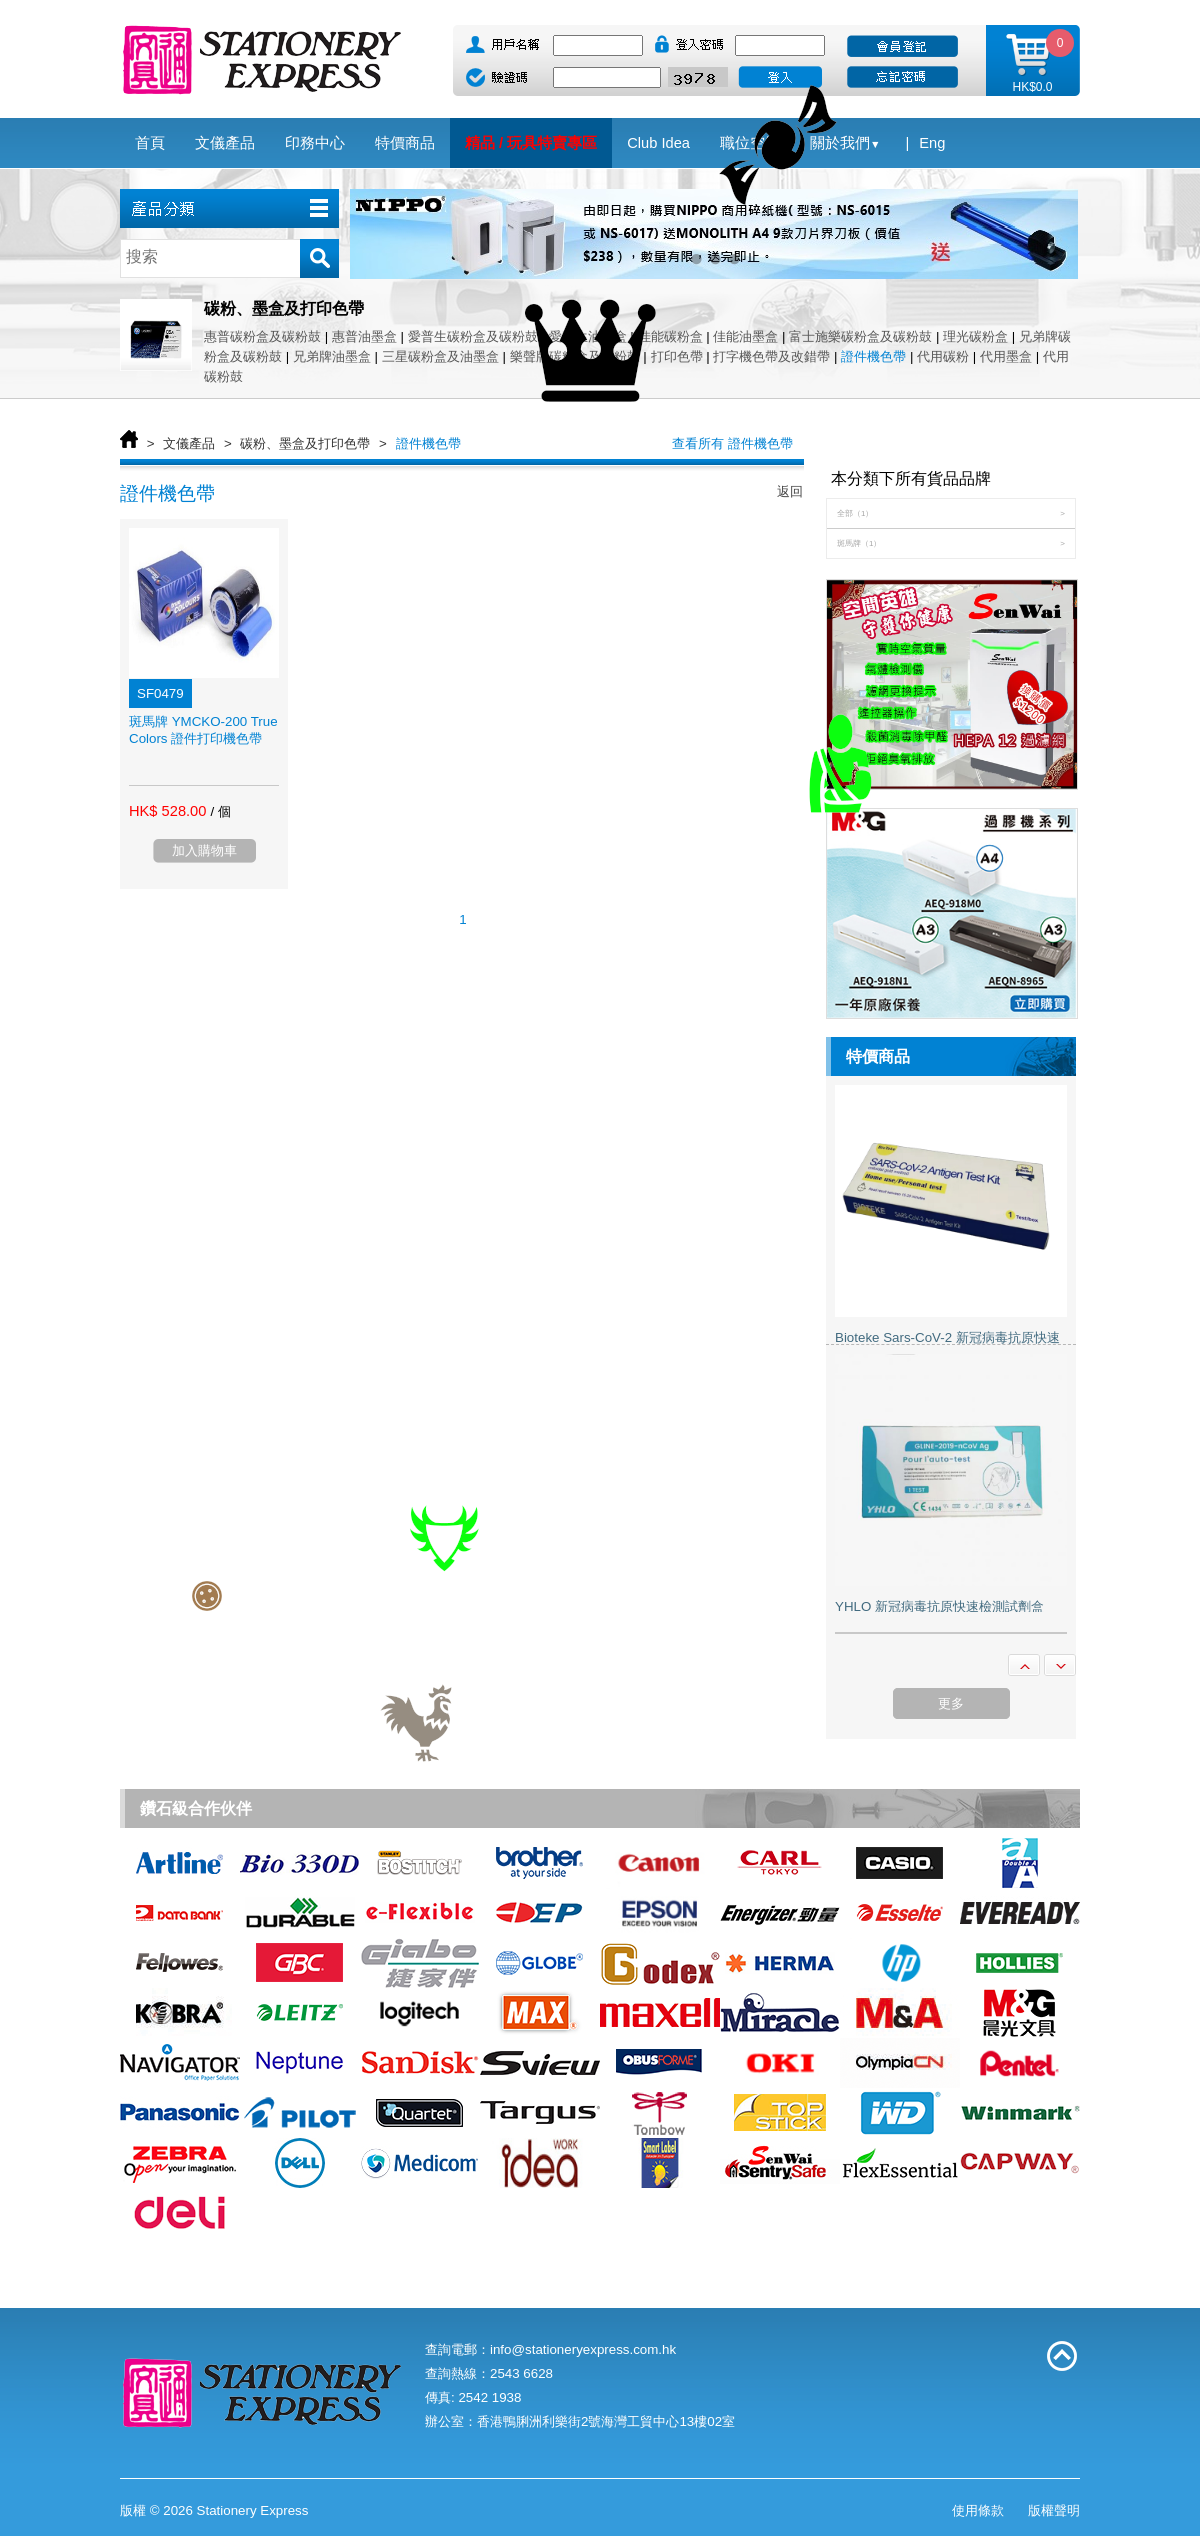 This screenshot has height=2536, width=1200. What do you see at coordinates (590, 354) in the screenshot?
I see `indicates premium or VIP membership status` at bounding box center [590, 354].